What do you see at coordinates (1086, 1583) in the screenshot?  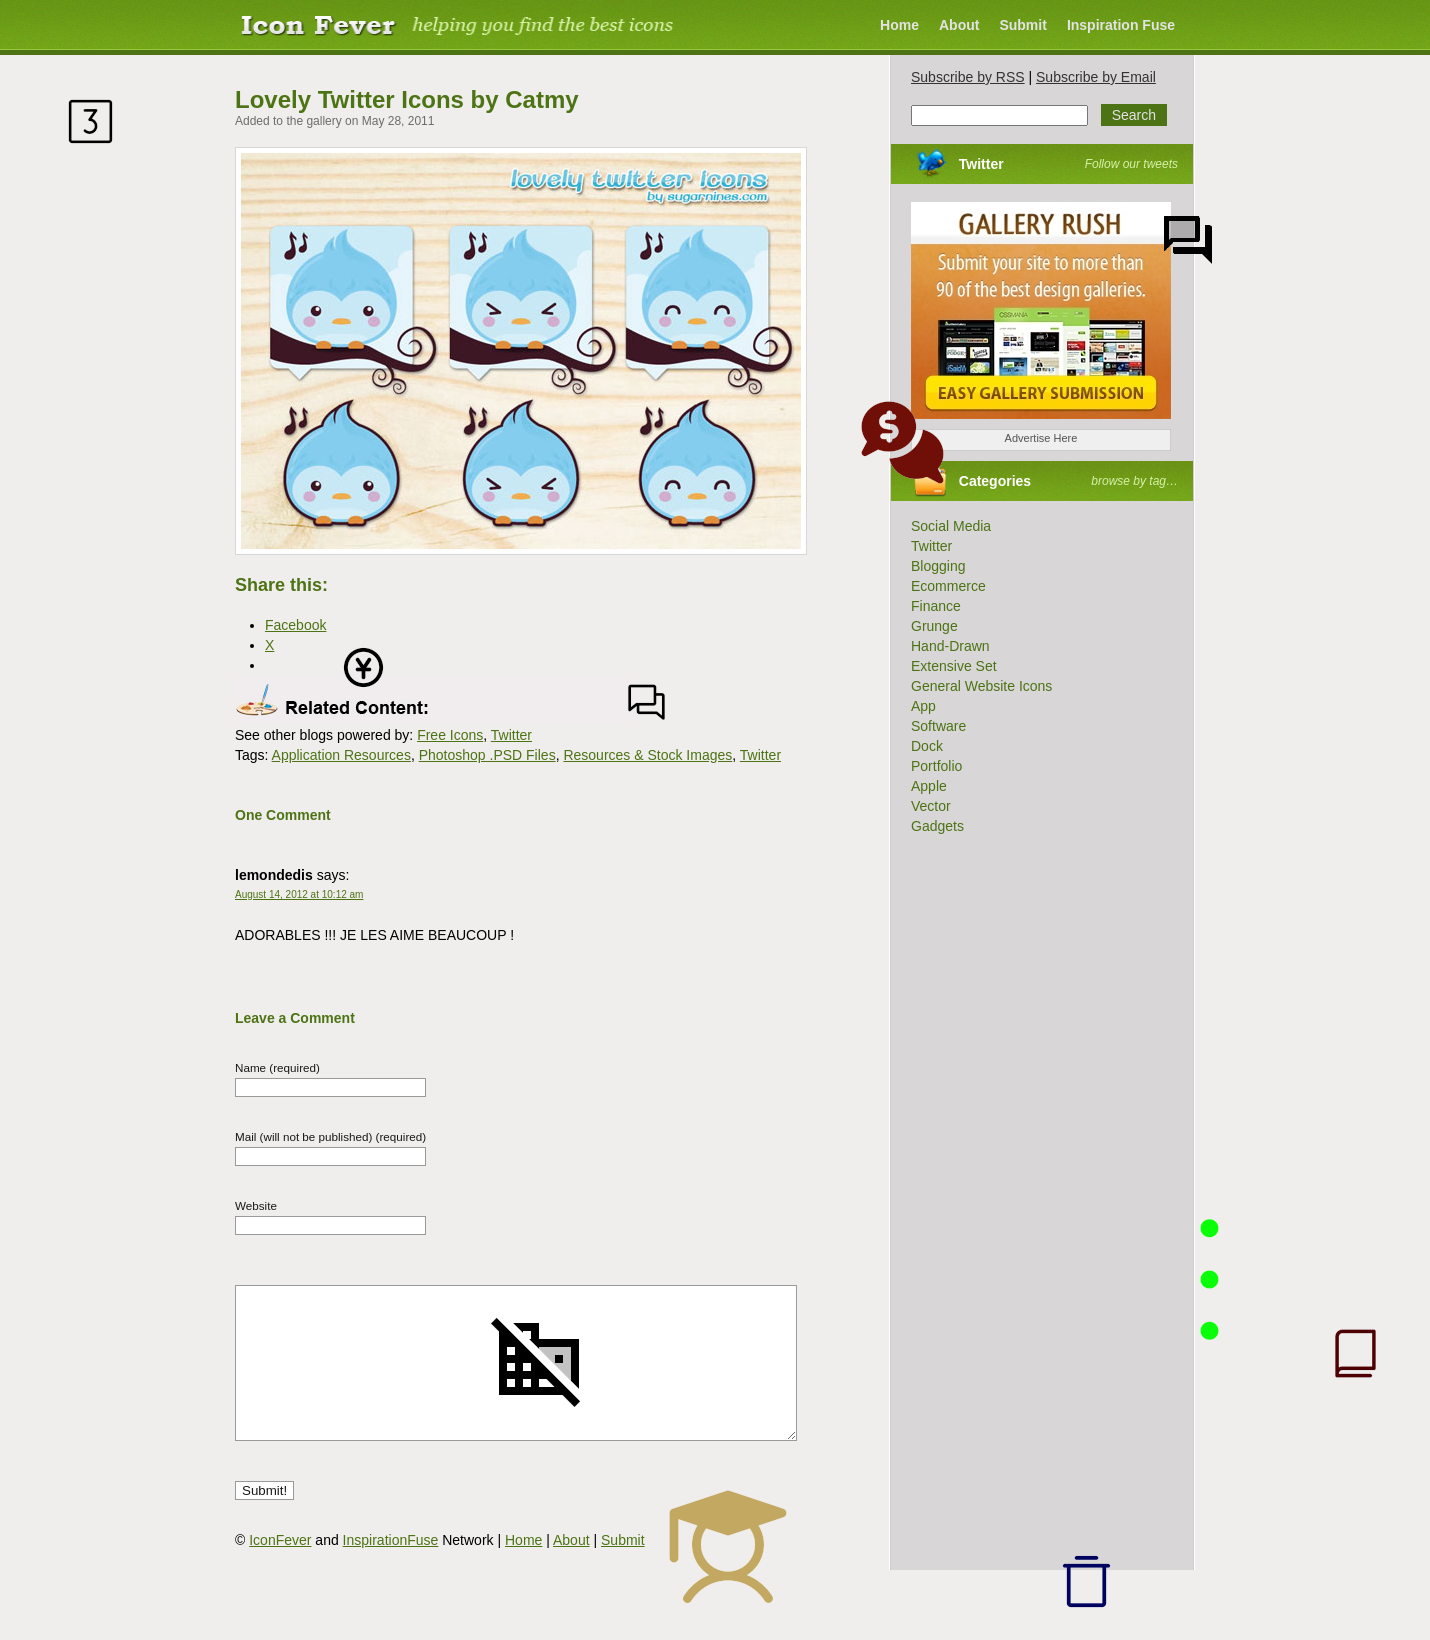 I see `delete an item` at bounding box center [1086, 1583].